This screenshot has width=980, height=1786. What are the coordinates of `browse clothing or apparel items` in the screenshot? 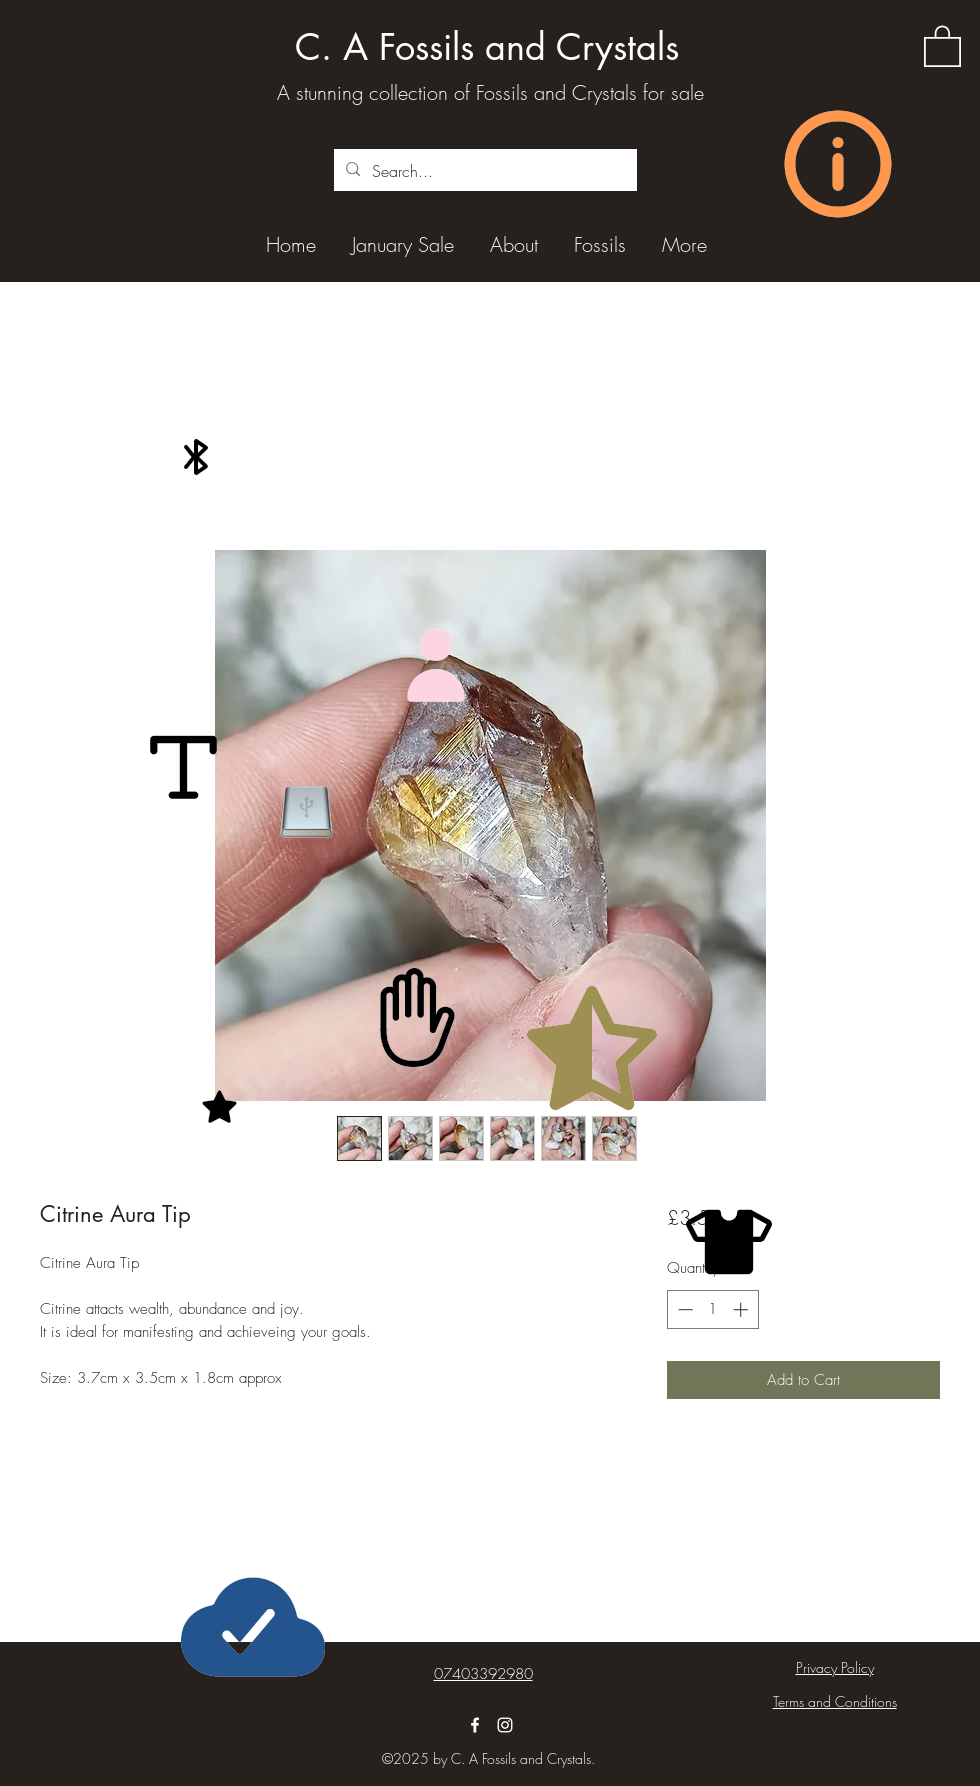 It's located at (729, 1242).